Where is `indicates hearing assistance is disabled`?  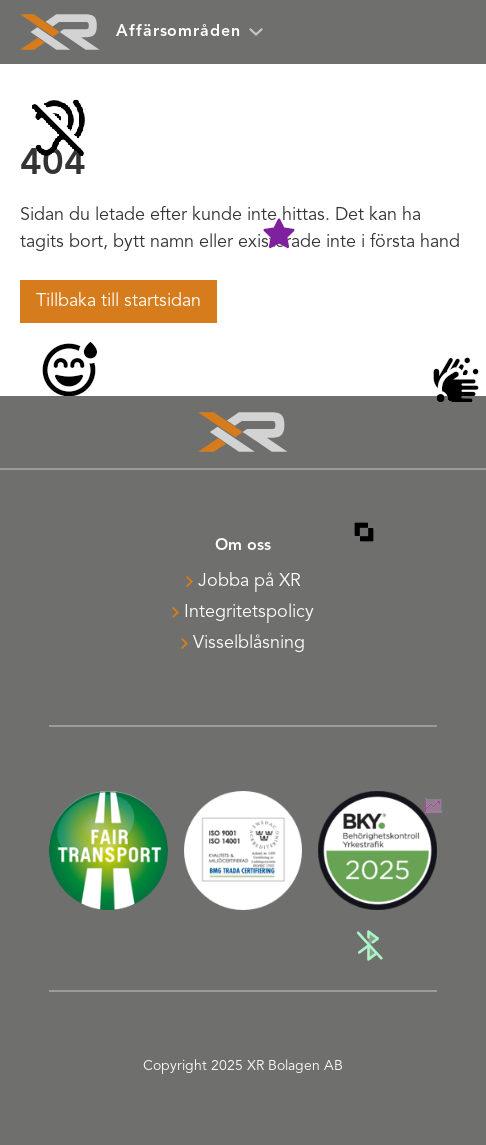
indicates hearing assistance is disabled is located at coordinates (60, 128).